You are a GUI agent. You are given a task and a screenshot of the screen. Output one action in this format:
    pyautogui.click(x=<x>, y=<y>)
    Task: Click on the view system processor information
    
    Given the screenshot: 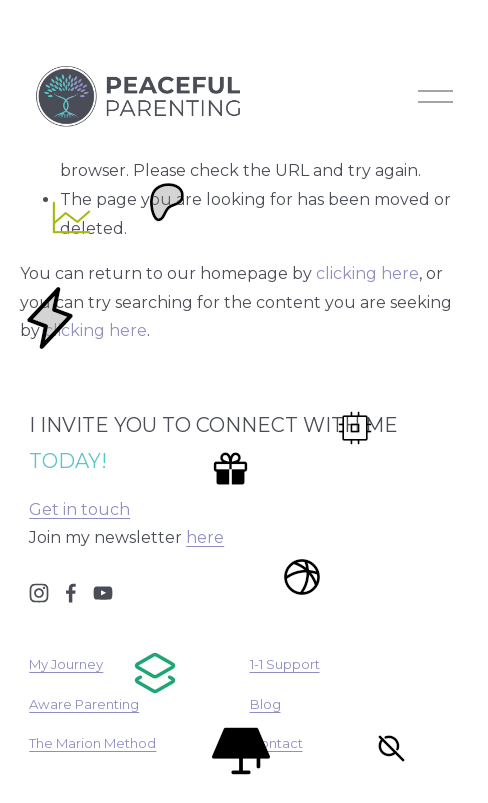 What is the action you would take?
    pyautogui.click(x=355, y=428)
    